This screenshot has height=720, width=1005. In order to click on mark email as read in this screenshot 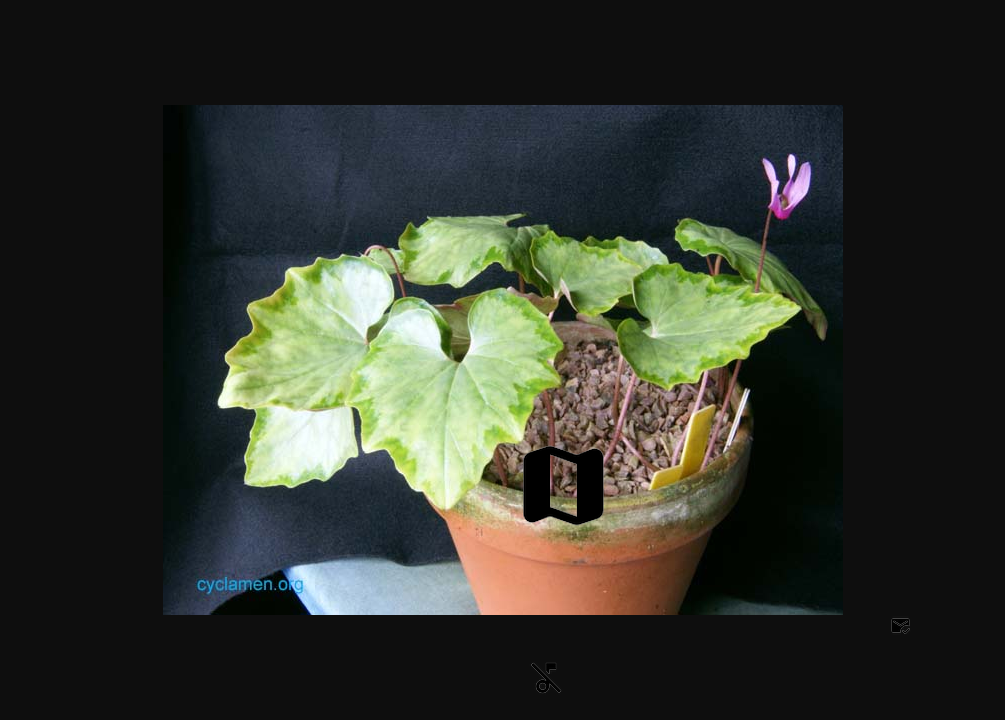, I will do `click(900, 625)`.